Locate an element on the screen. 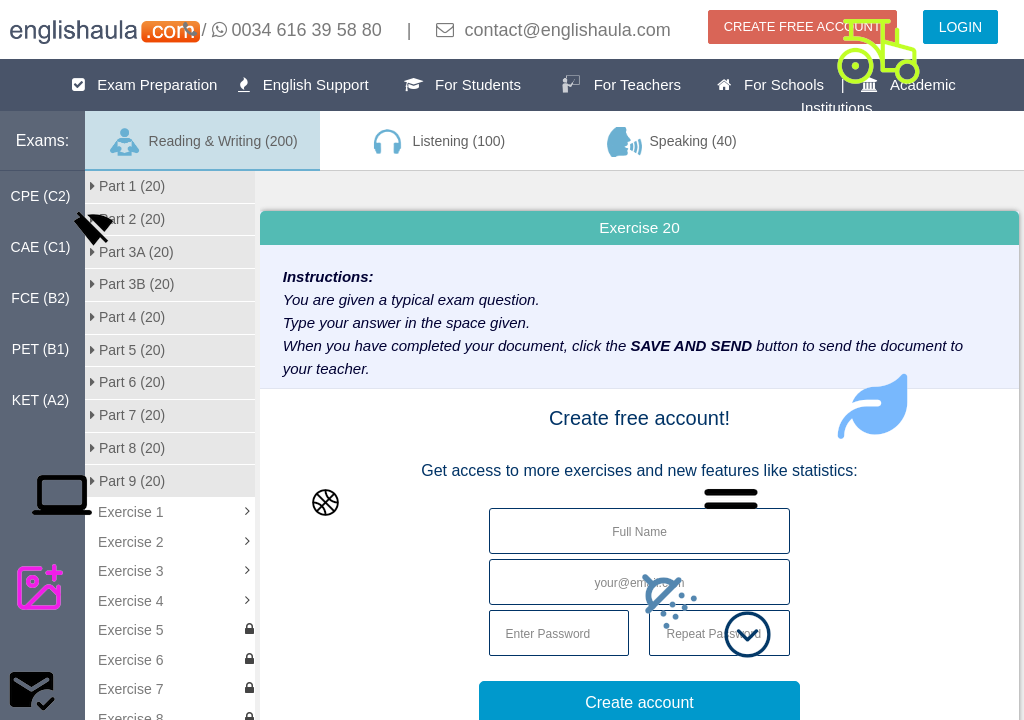 This screenshot has width=1024, height=720. drag to reorder items in a list is located at coordinates (731, 499).